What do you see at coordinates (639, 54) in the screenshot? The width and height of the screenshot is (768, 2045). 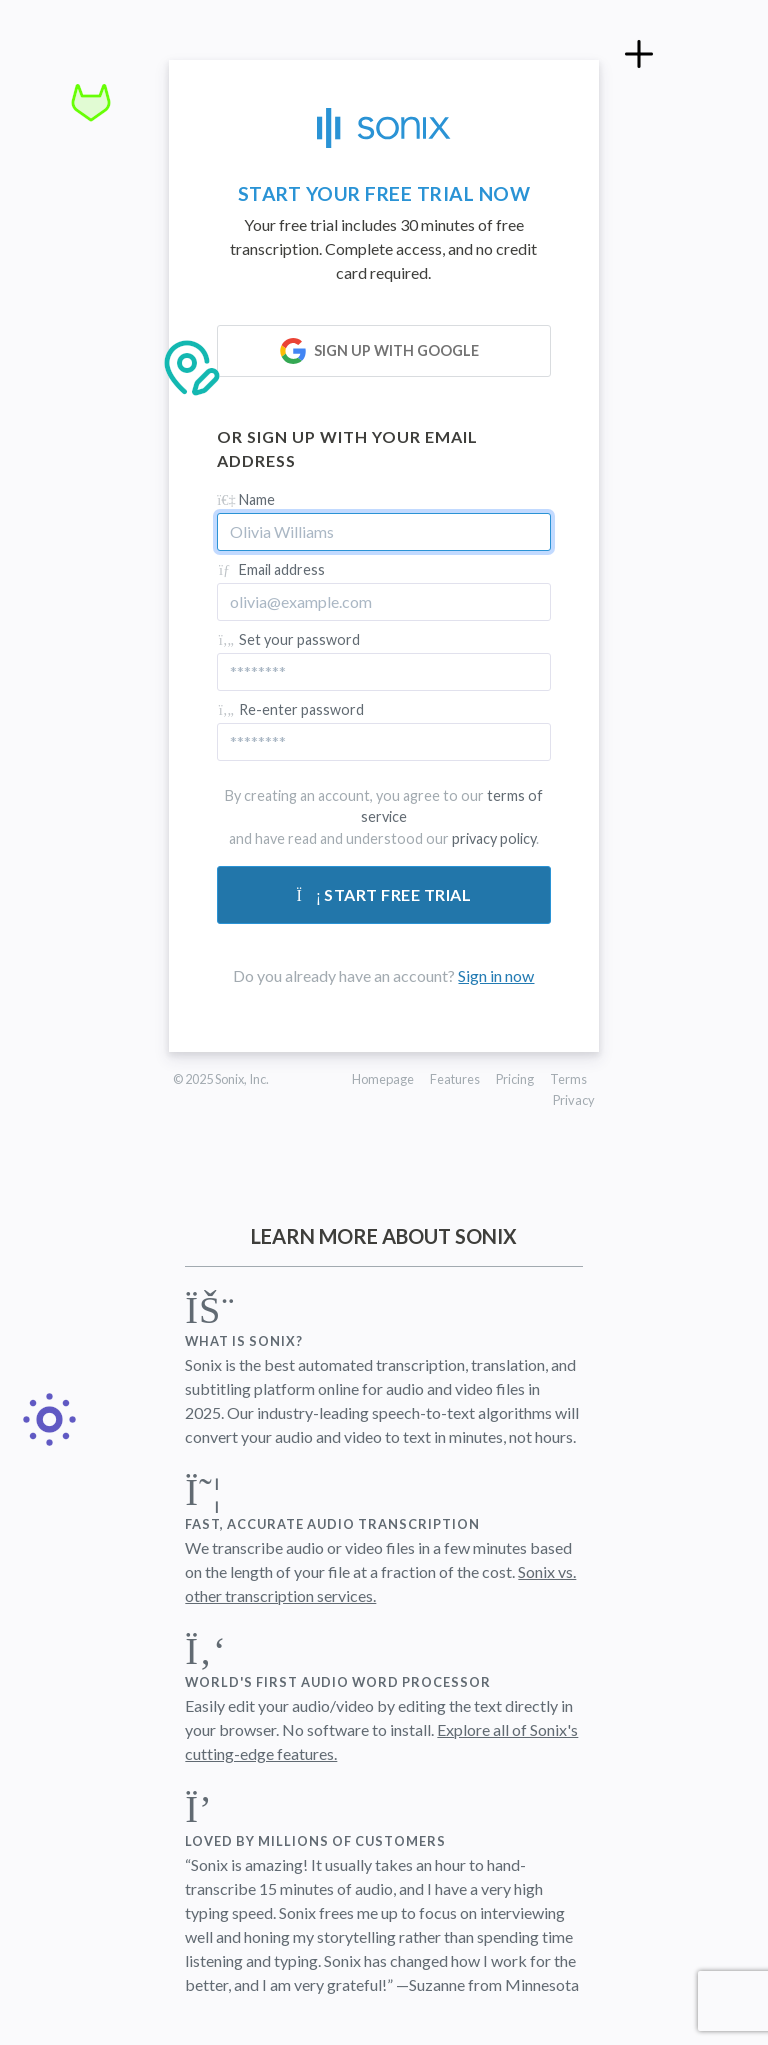 I see `add a new item` at bounding box center [639, 54].